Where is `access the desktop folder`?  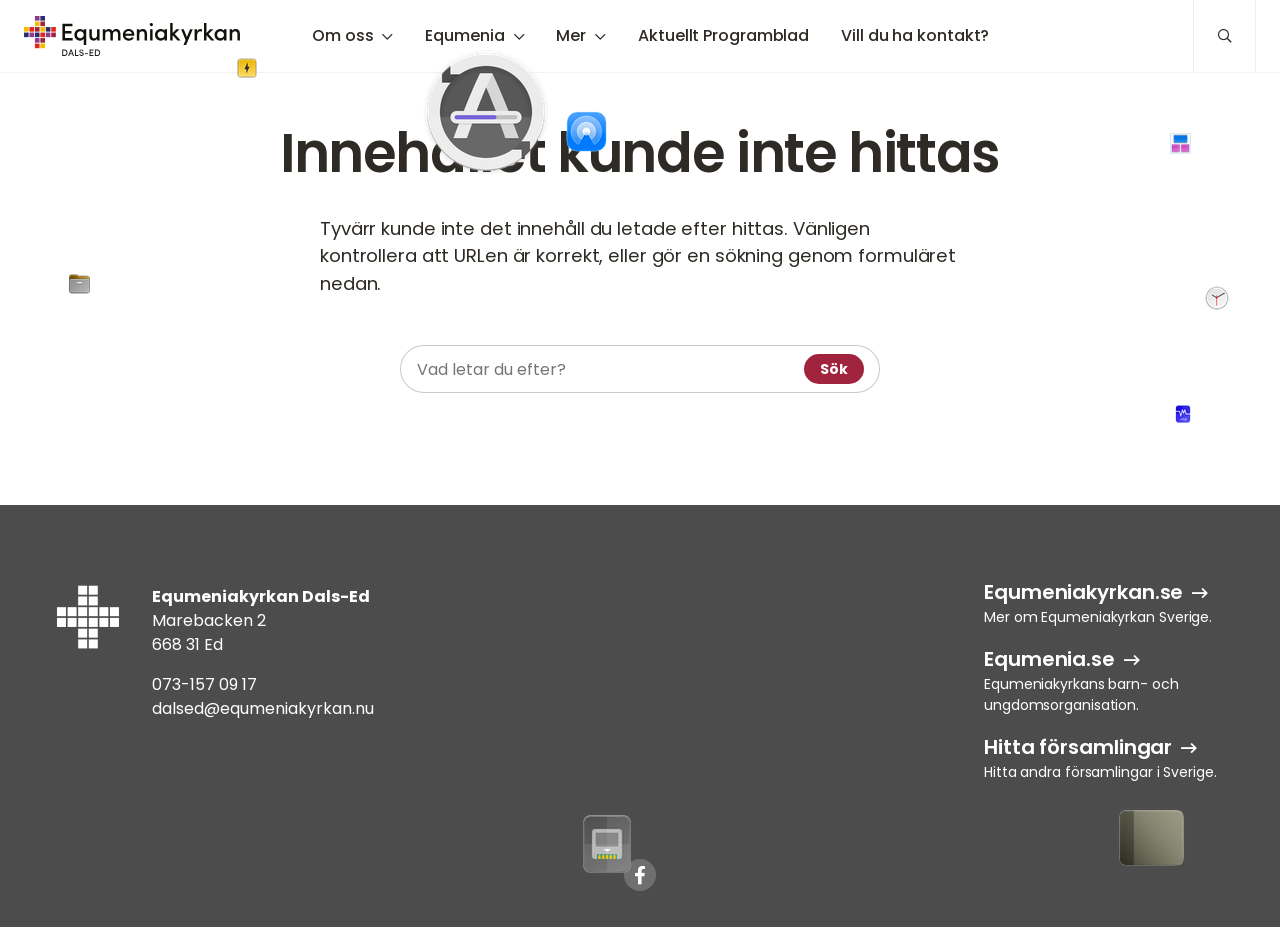
access the desktop folder is located at coordinates (1151, 835).